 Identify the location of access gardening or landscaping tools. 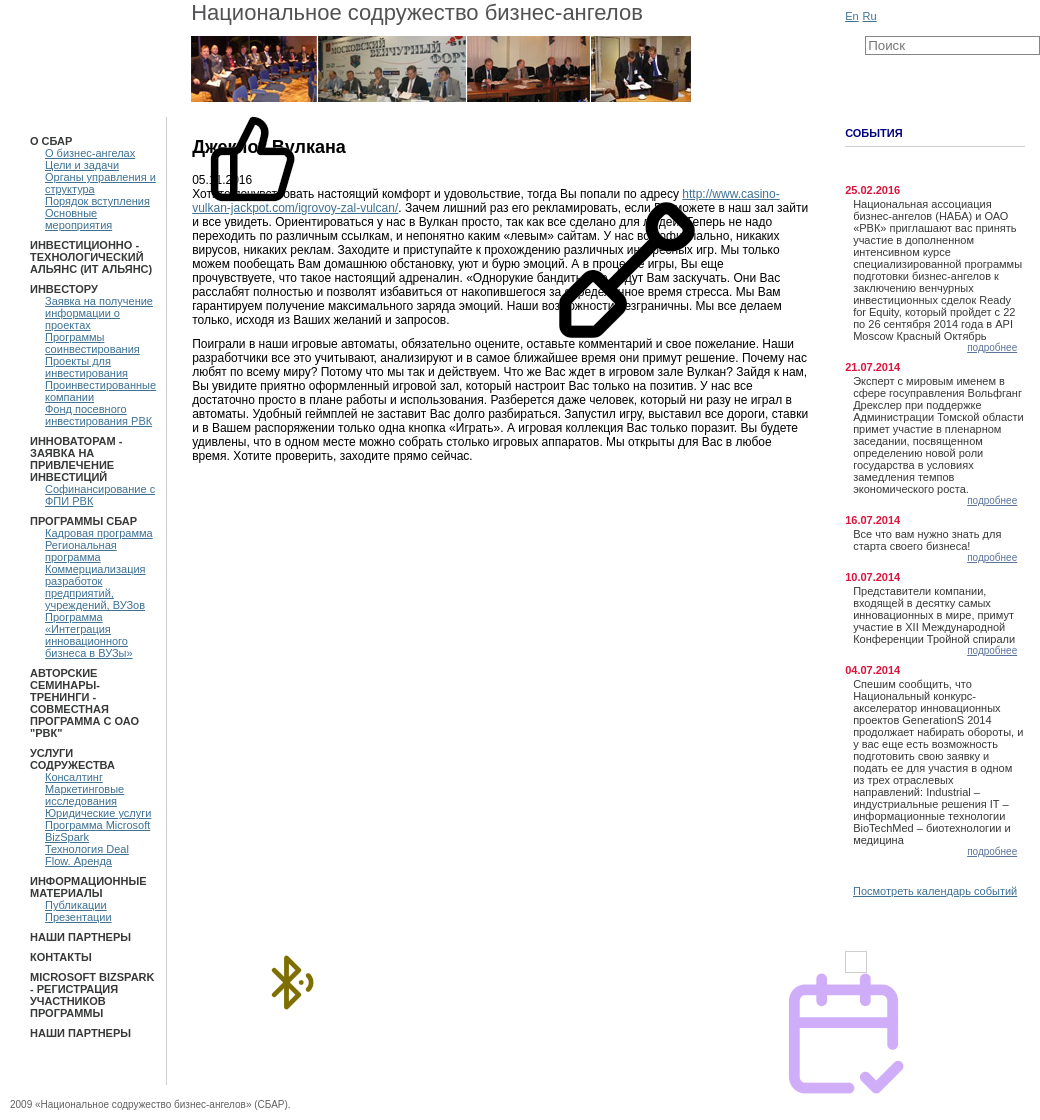
(627, 270).